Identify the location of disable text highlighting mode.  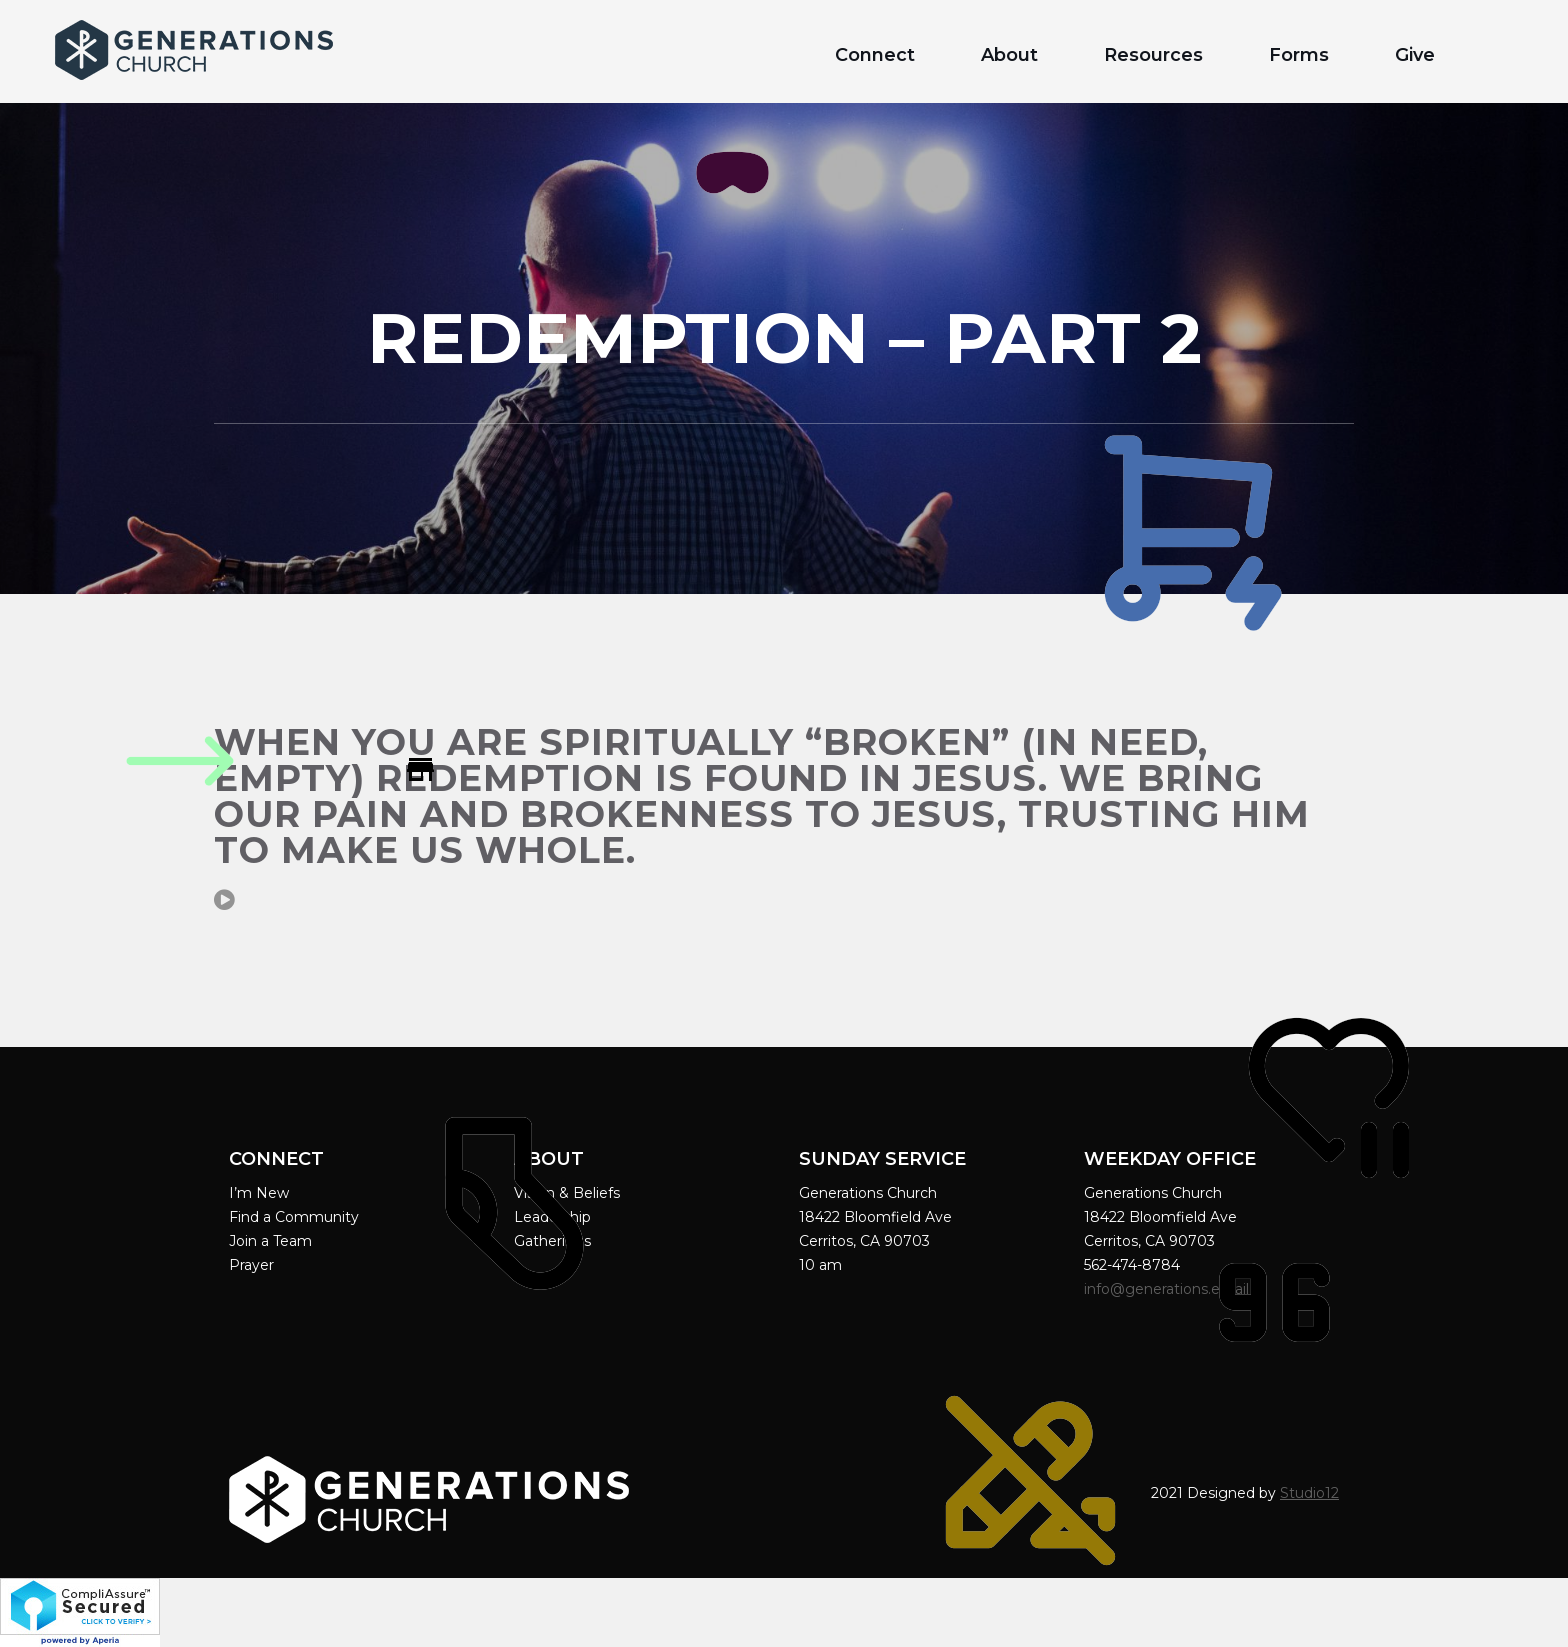
(1030, 1480).